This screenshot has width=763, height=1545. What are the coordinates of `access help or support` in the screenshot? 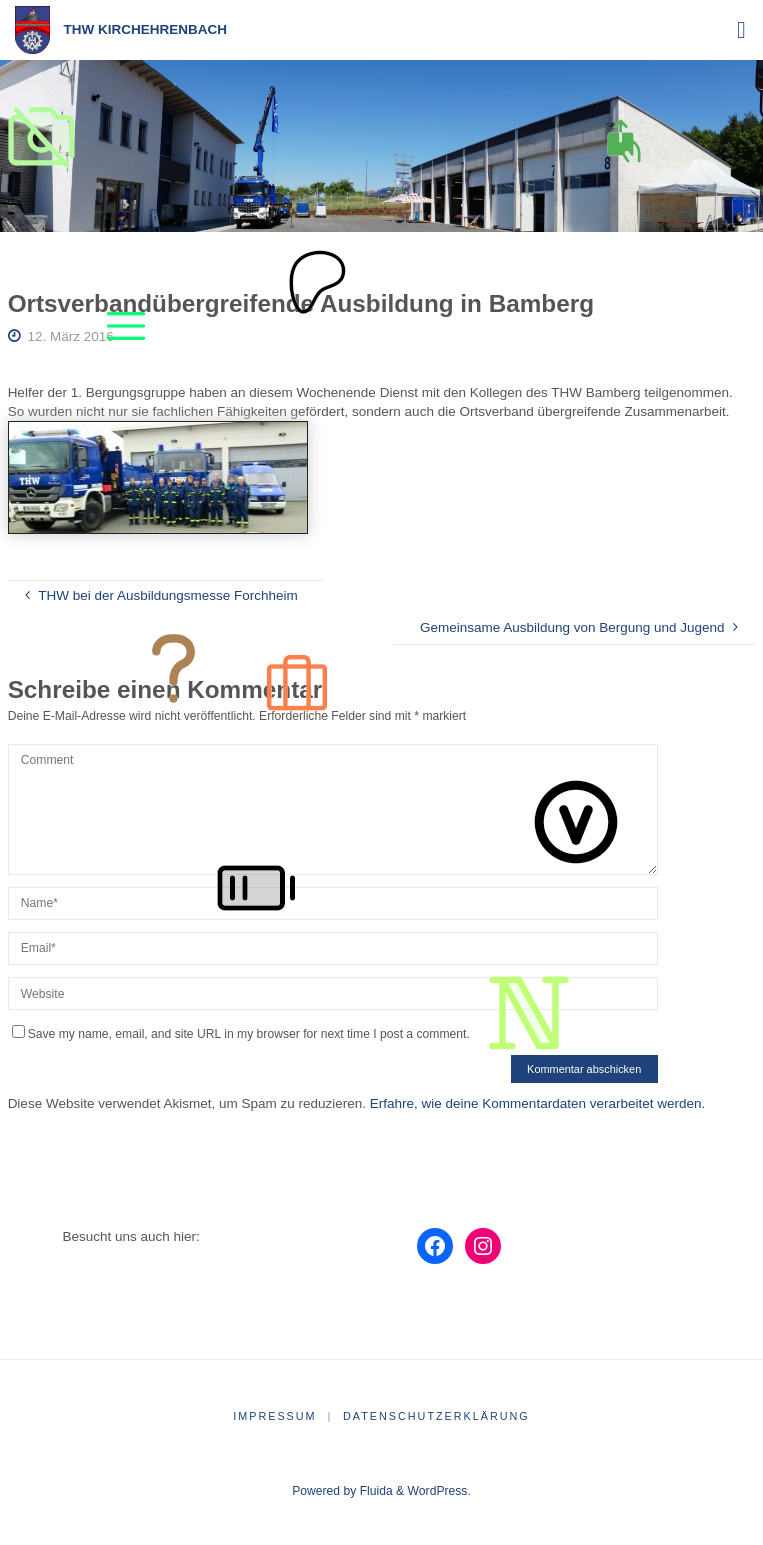 It's located at (173, 668).